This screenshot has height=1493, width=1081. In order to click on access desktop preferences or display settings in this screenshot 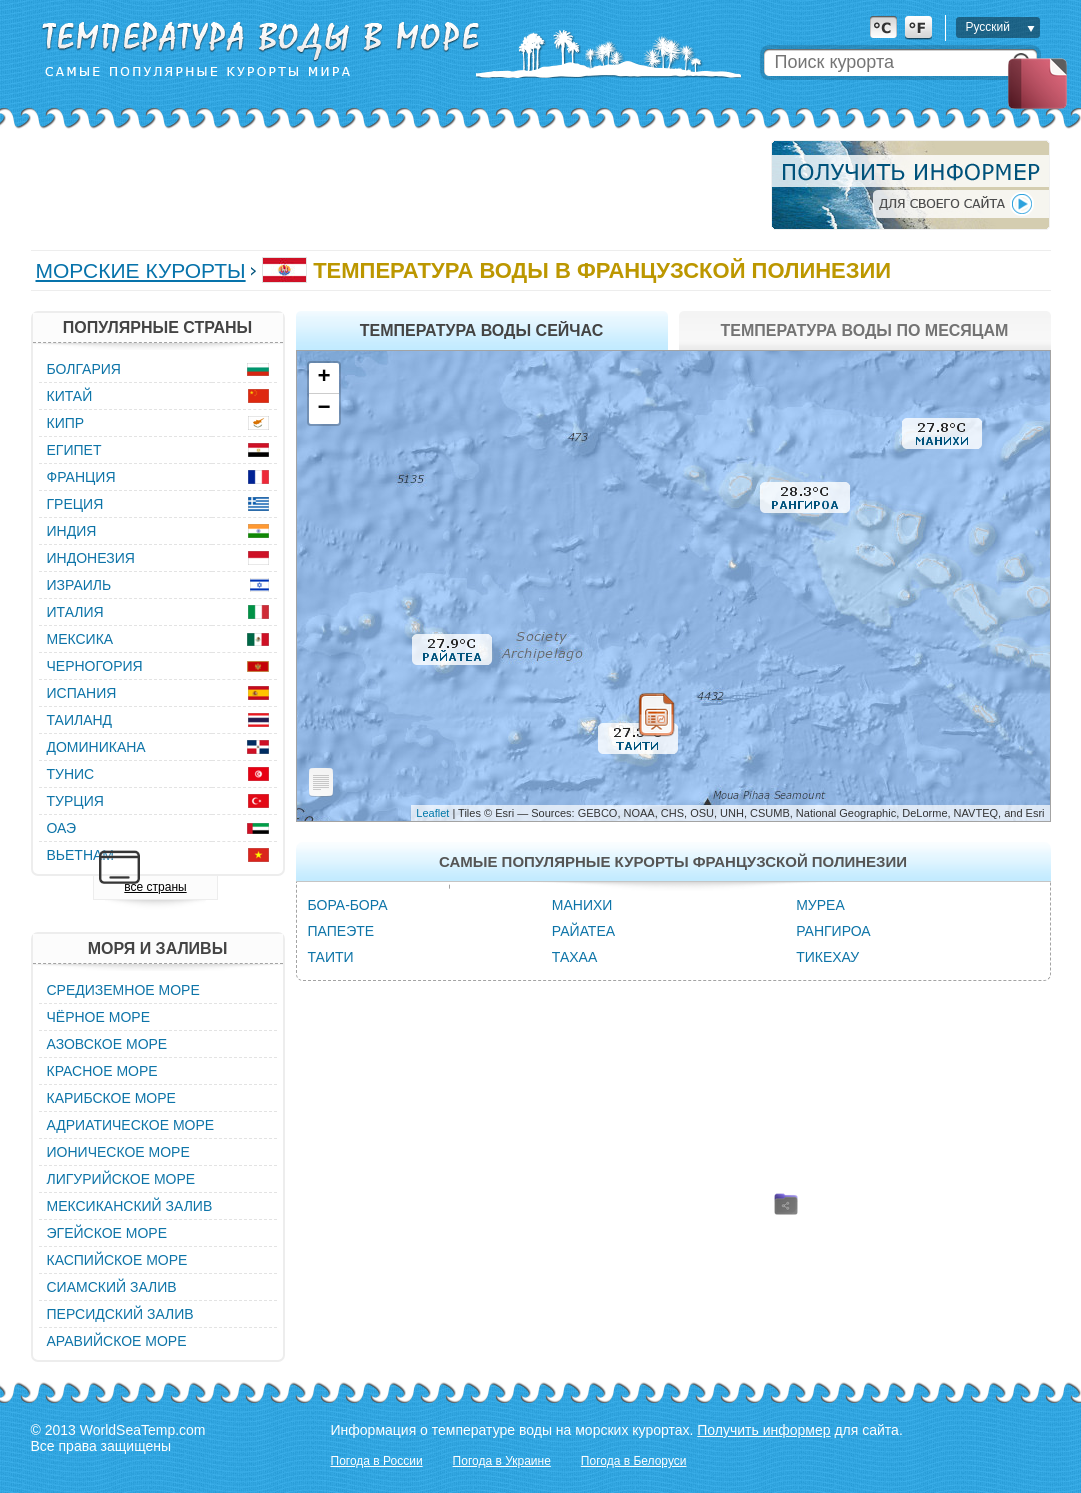, I will do `click(119, 868)`.